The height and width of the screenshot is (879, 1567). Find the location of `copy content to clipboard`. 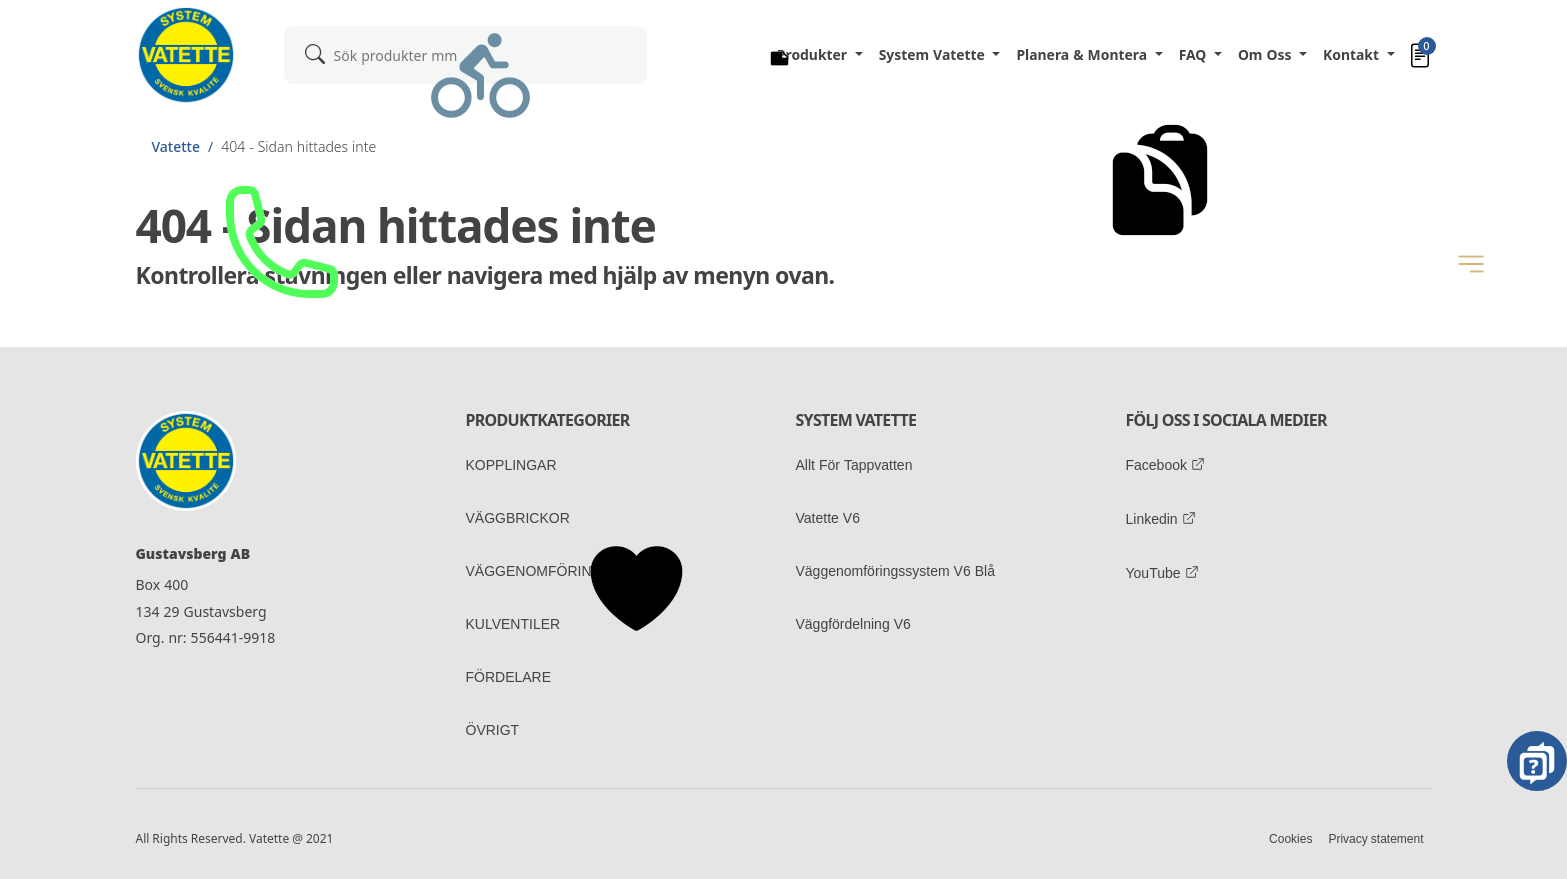

copy content to clipboard is located at coordinates (1160, 180).